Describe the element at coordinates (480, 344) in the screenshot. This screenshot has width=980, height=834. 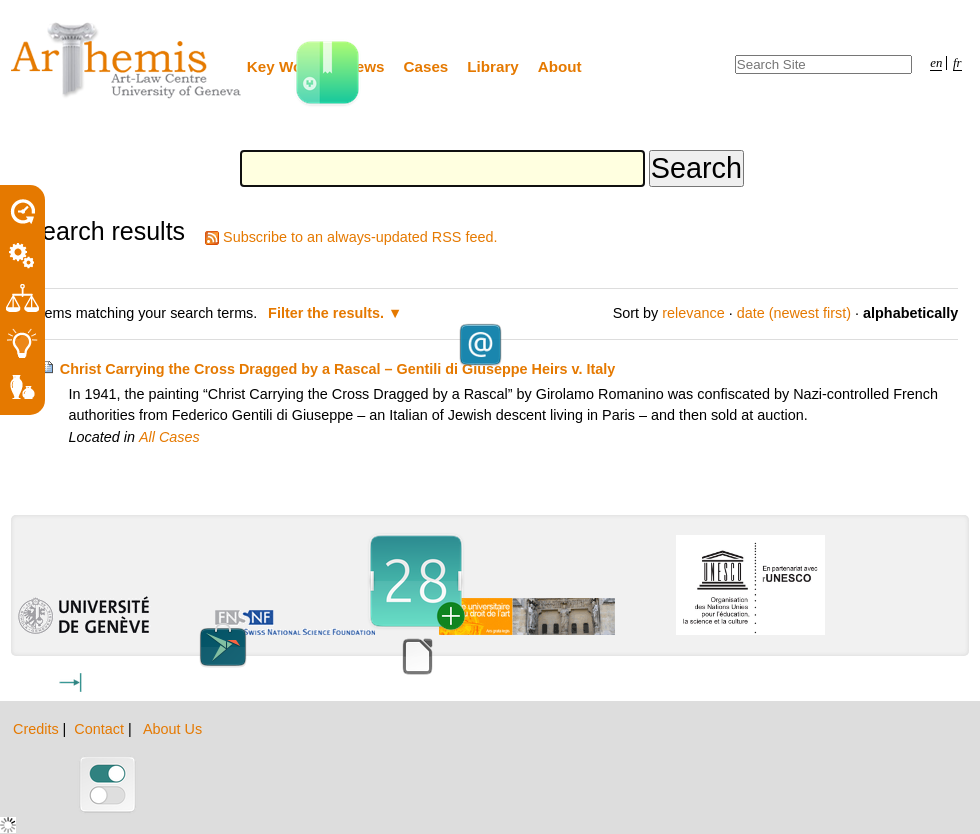
I see `access online accounts settings` at that location.